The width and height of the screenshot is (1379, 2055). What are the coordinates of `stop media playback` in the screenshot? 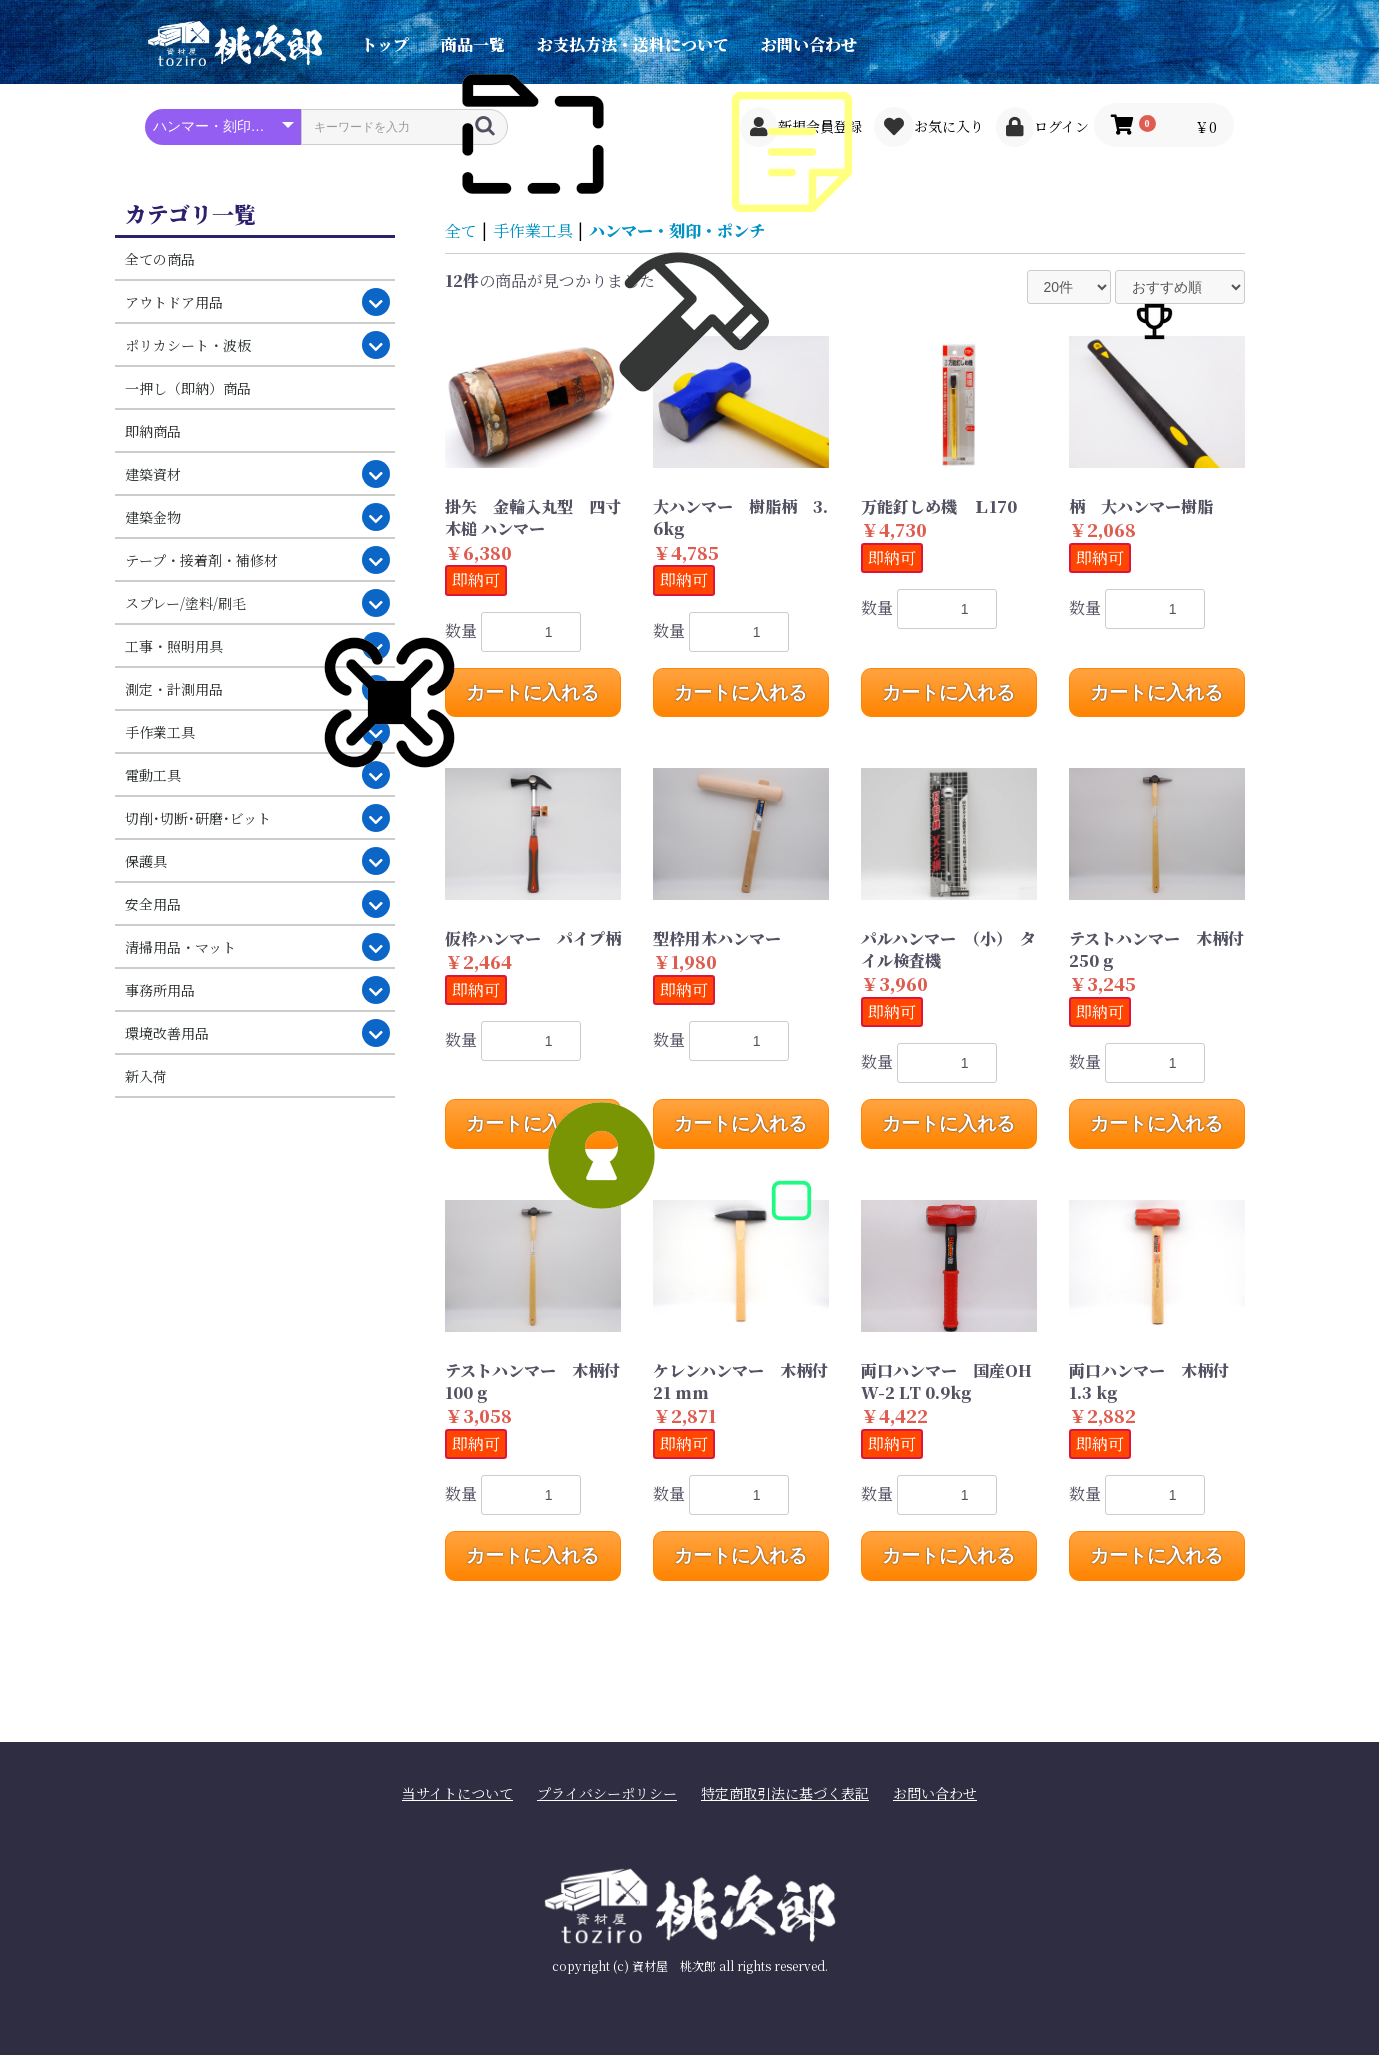 It's located at (791, 1200).